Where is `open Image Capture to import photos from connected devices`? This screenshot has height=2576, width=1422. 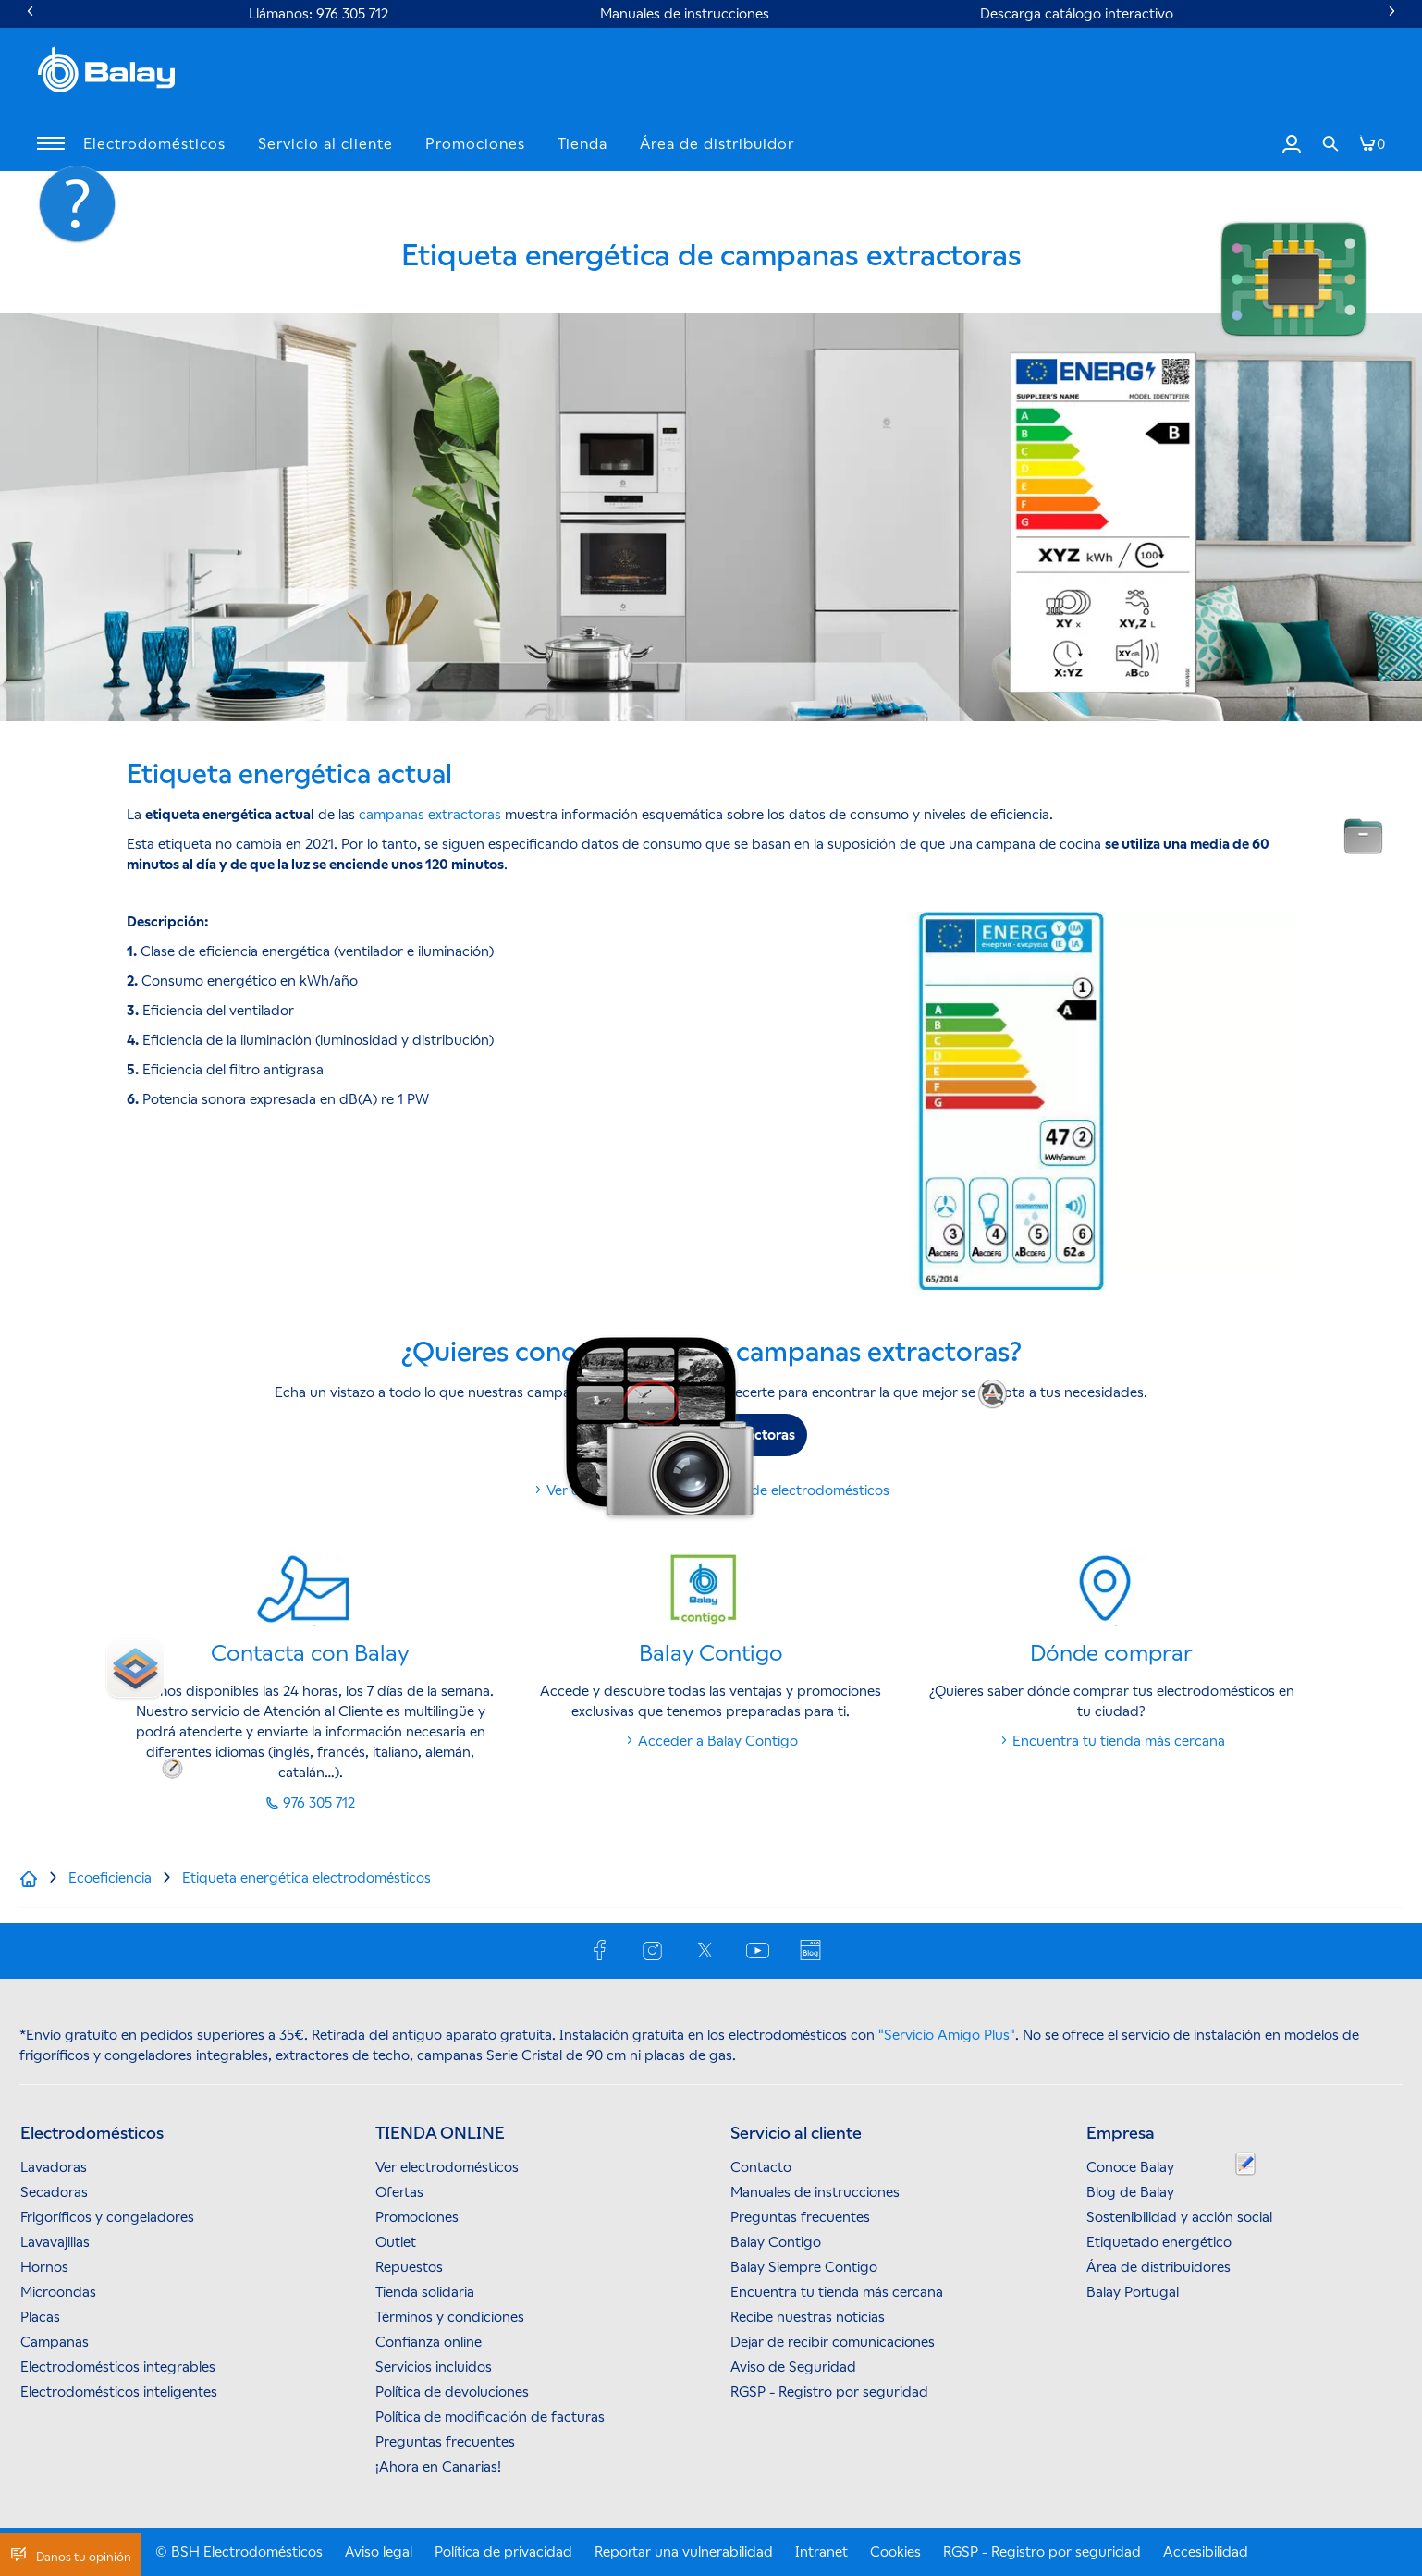 open Image Capture to import photos from connected devices is located at coordinates (651, 1422).